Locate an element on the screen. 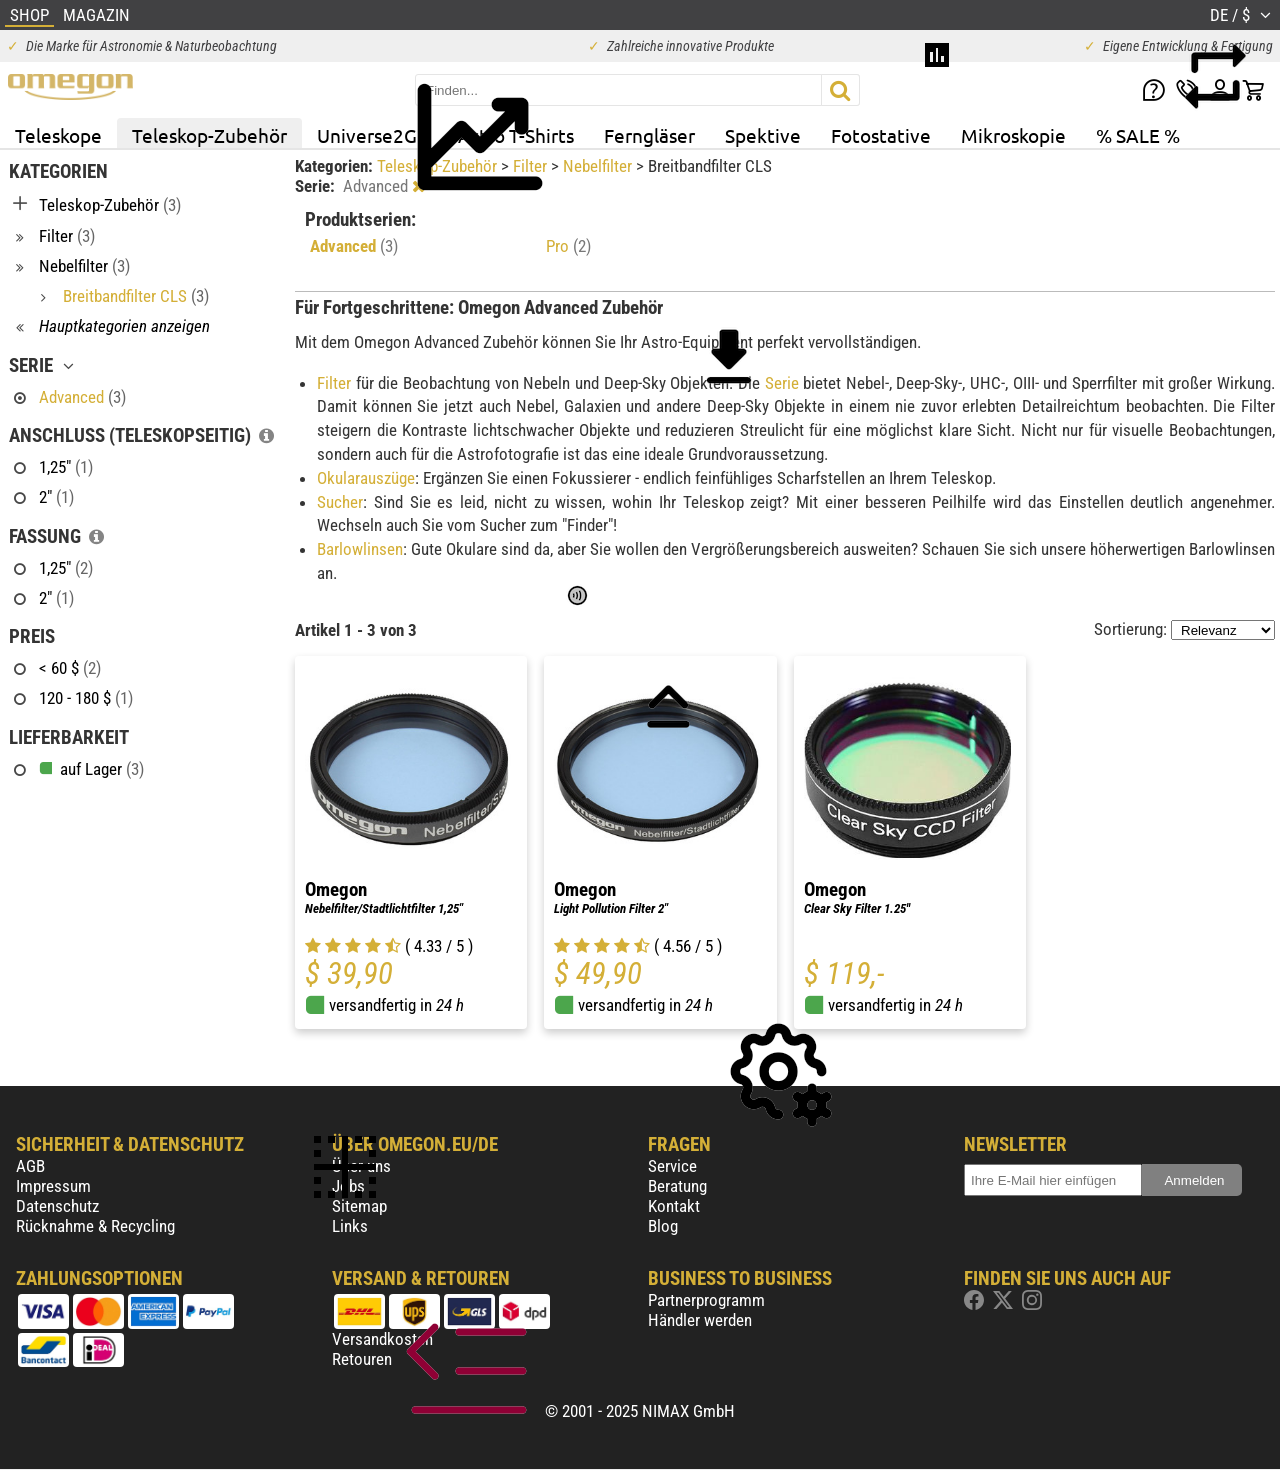 Image resolution: width=1280 pixels, height=1470 pixels. view analytics or performance metrics is located at coordinates (480, 137).